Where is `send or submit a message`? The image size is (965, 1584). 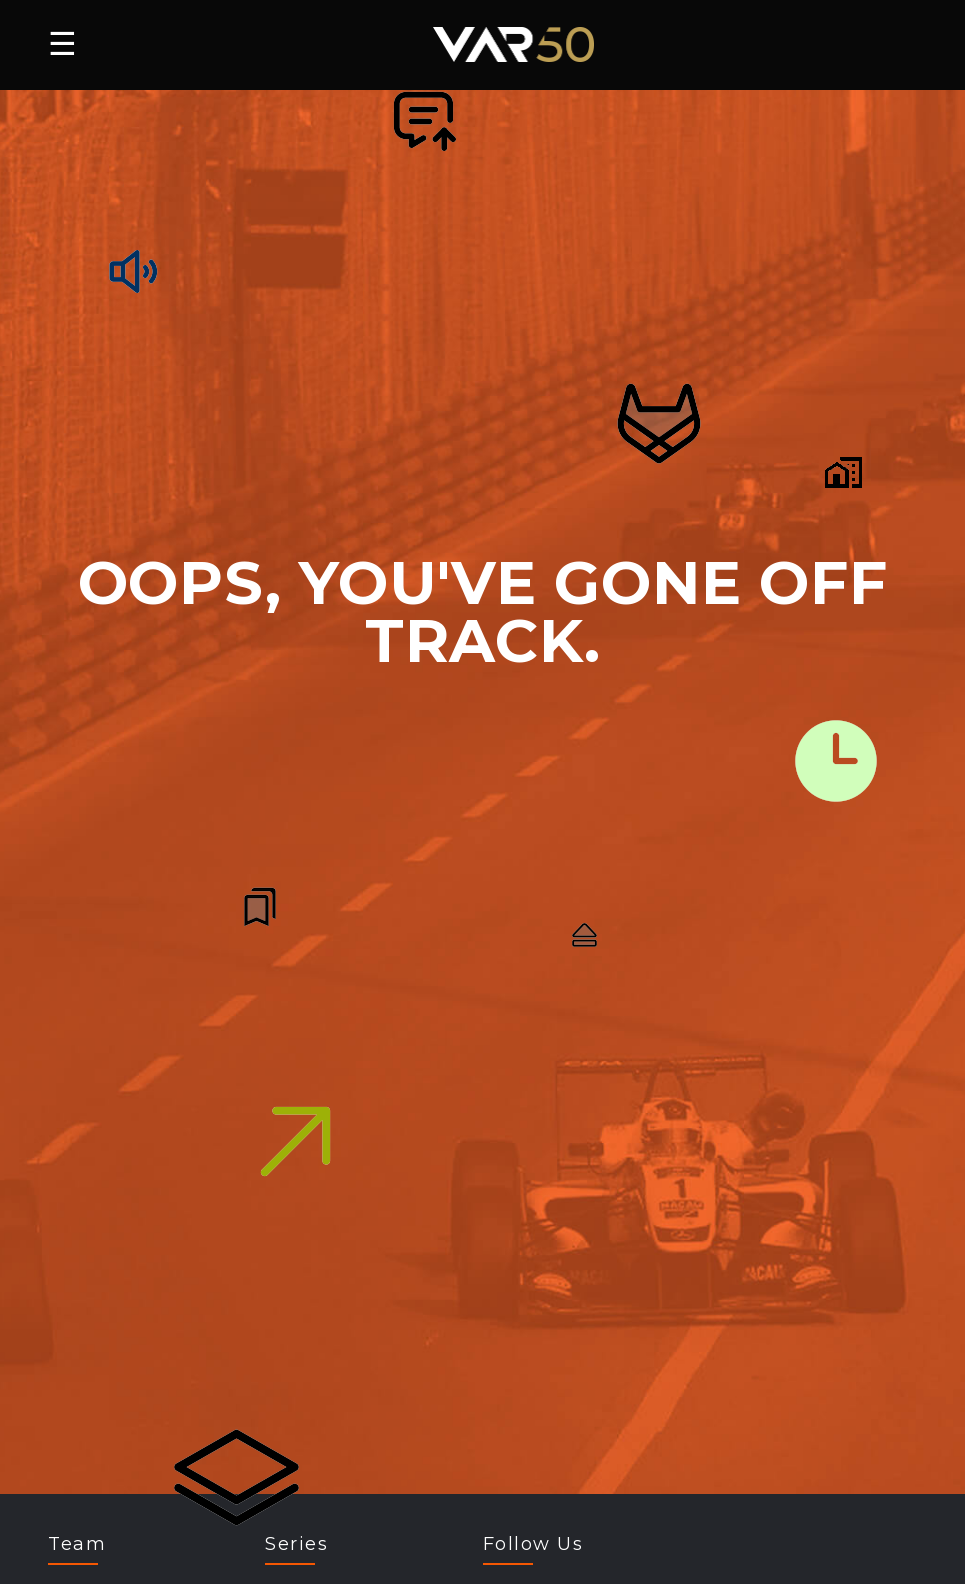
send or submit a message is located at coordinates (423, 118).